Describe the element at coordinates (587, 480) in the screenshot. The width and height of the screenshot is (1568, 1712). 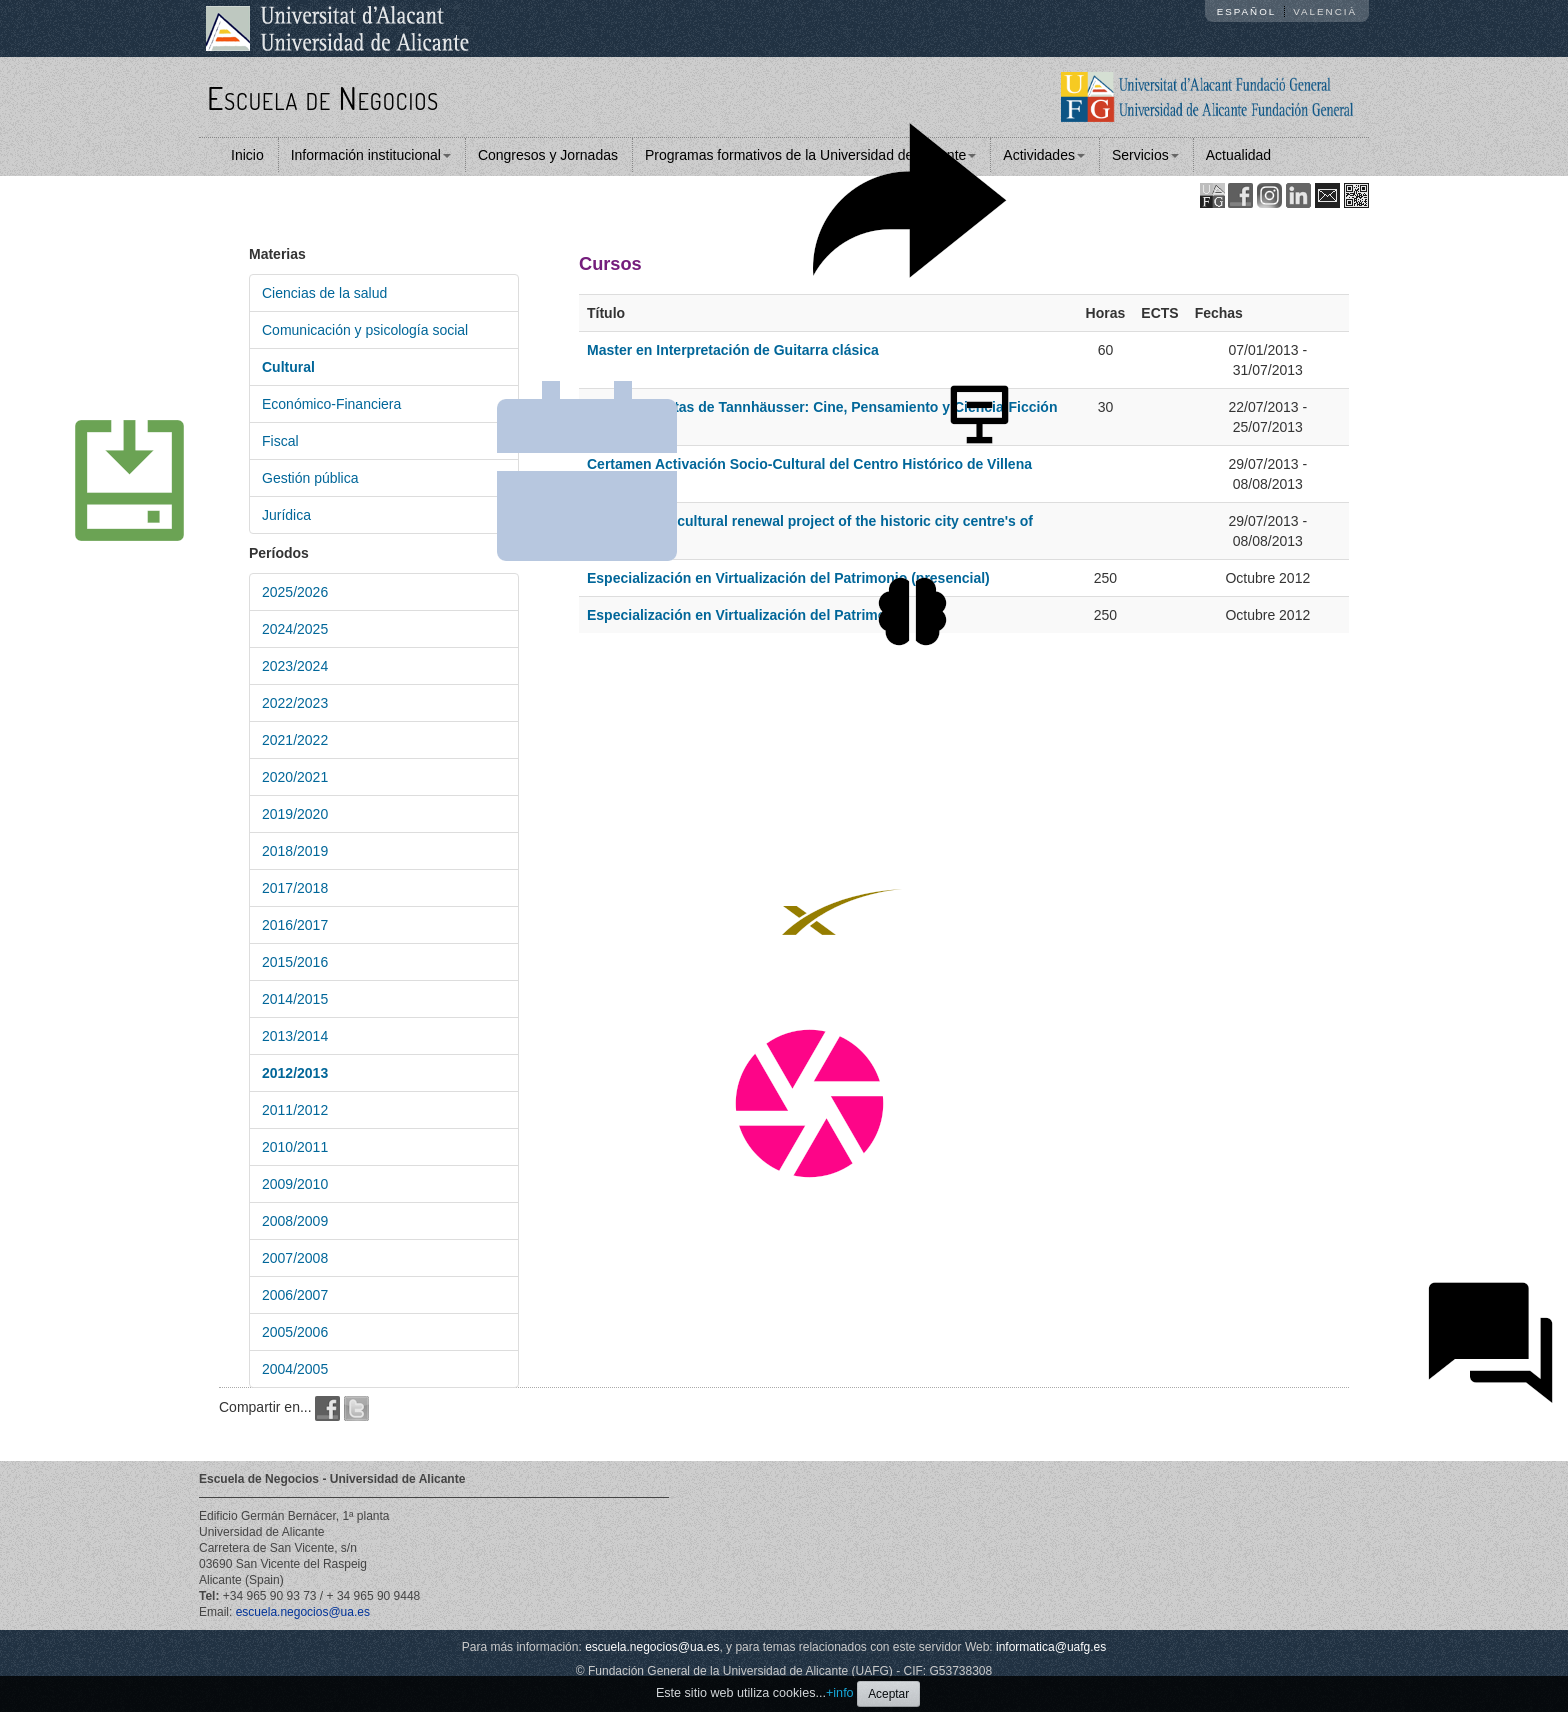
I see `open calendar` at that location.